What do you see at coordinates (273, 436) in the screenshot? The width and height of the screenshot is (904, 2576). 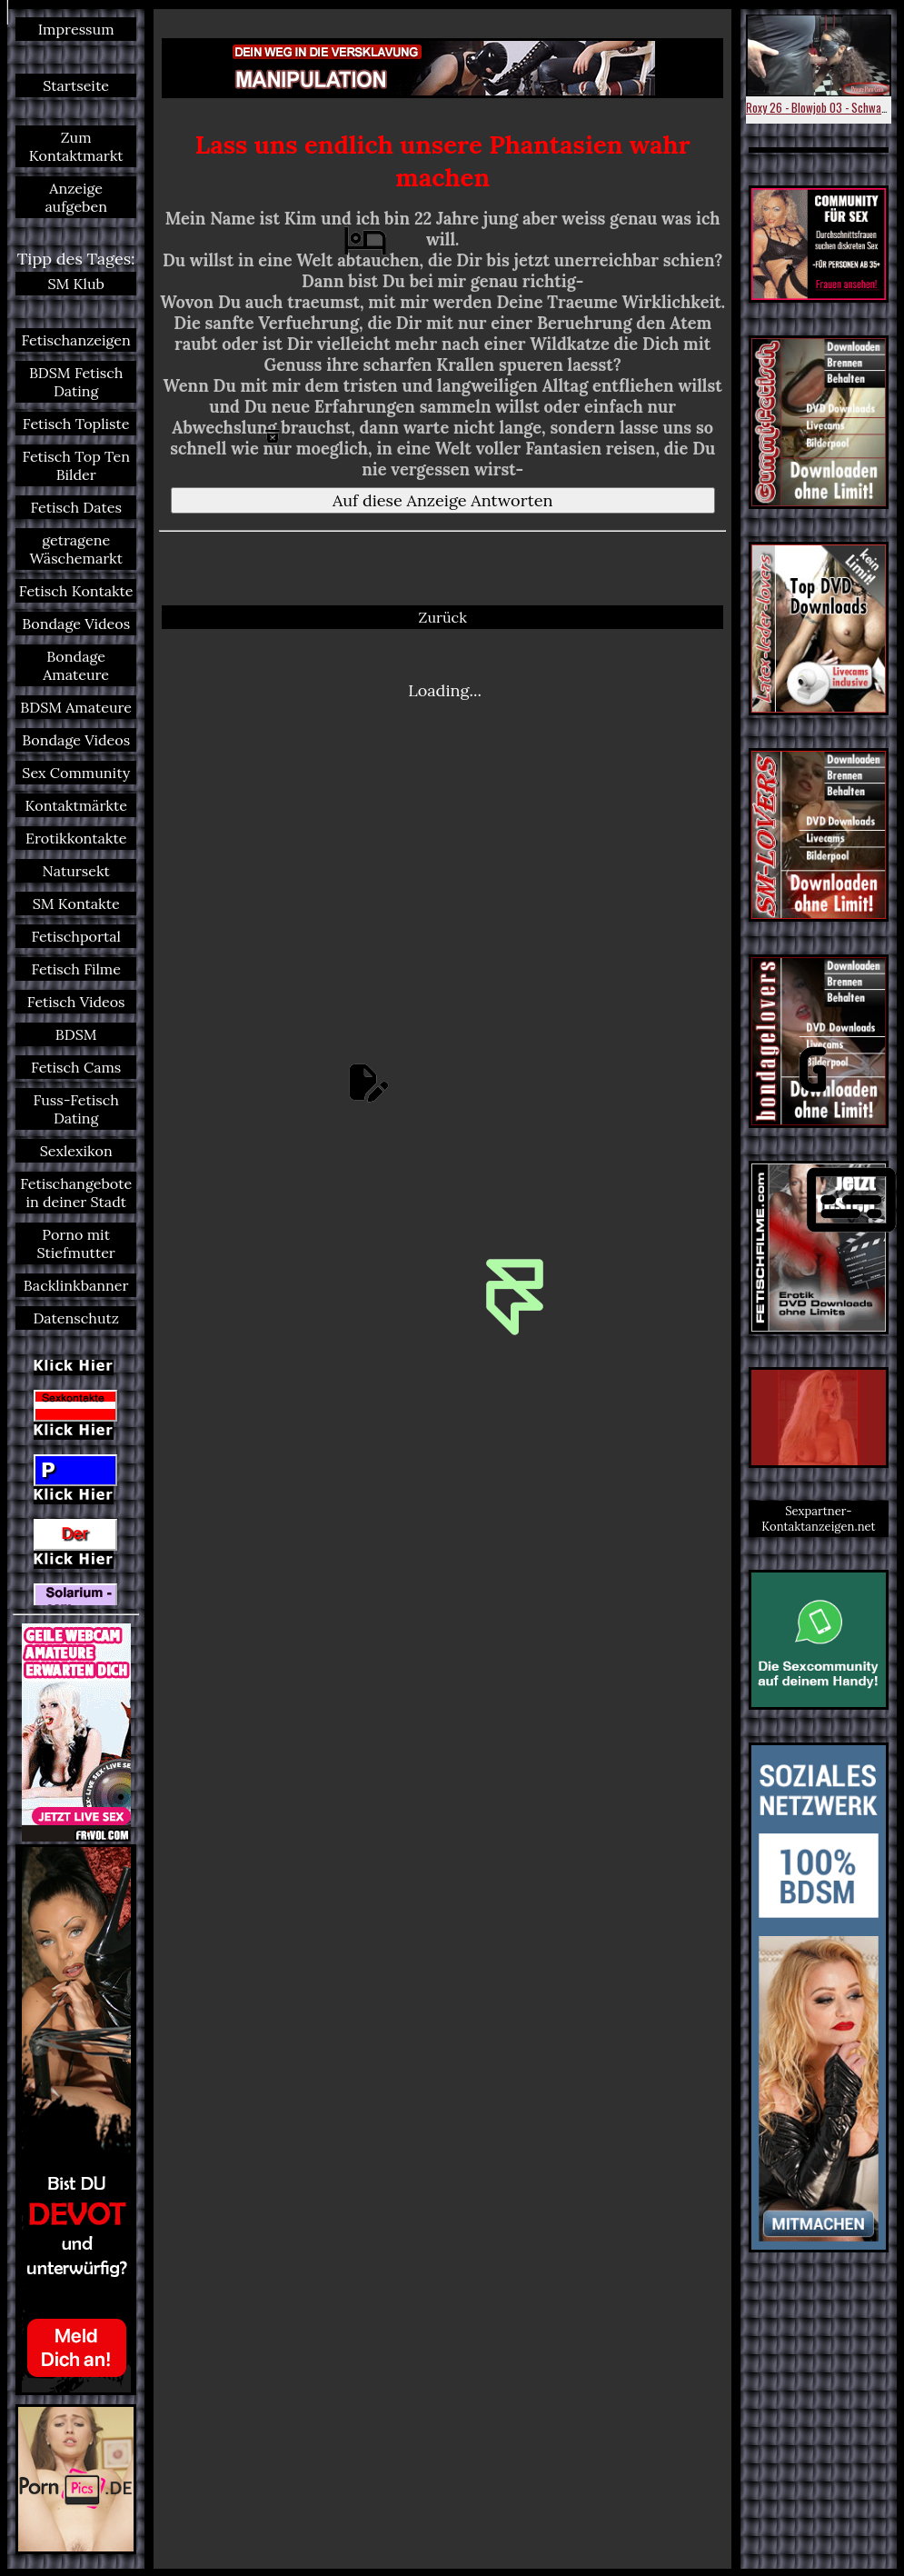 I see `delete selected item` at bounding box center [273, 436].